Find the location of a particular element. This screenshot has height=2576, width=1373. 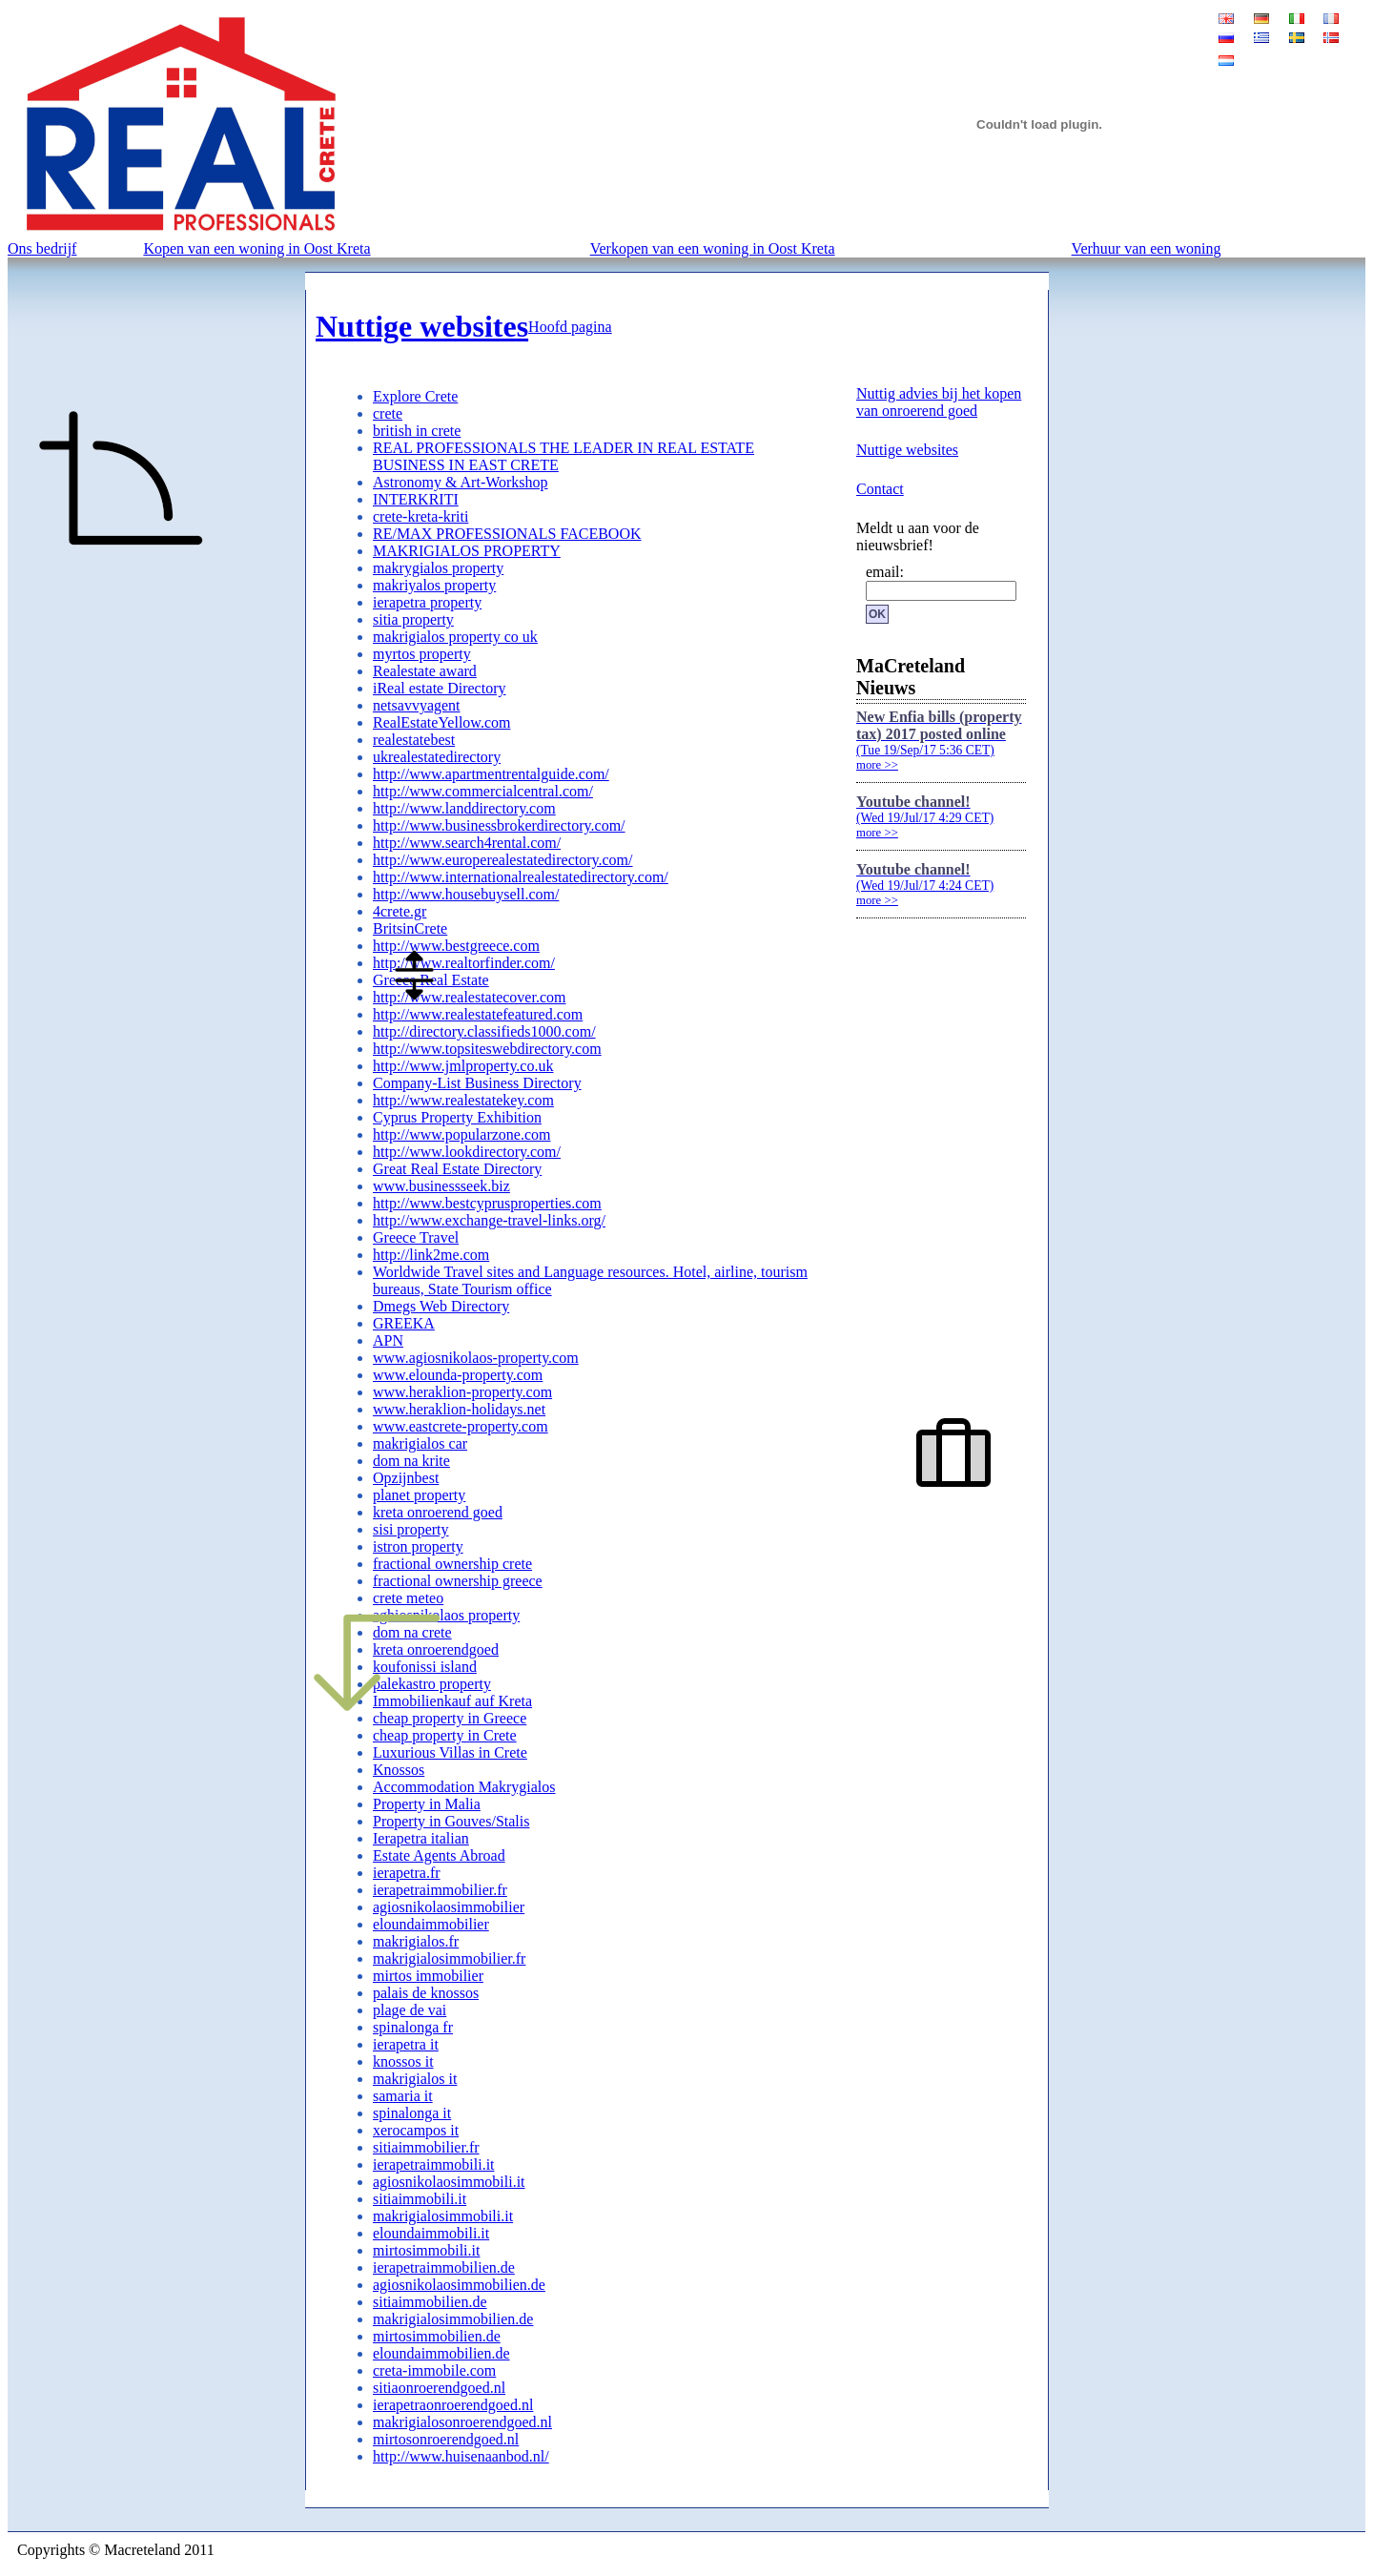

measure or adjust angle settings is located at coordinates (114, 486).